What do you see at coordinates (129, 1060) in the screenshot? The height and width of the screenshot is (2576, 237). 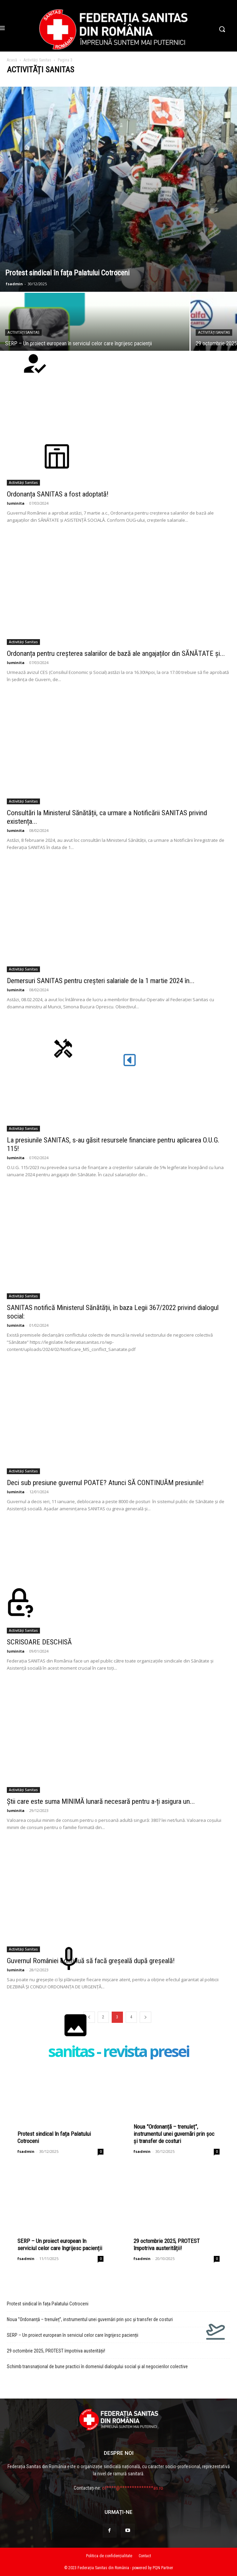 I see `navigate to the previous item or screen` at bounding box center [129, 1060].